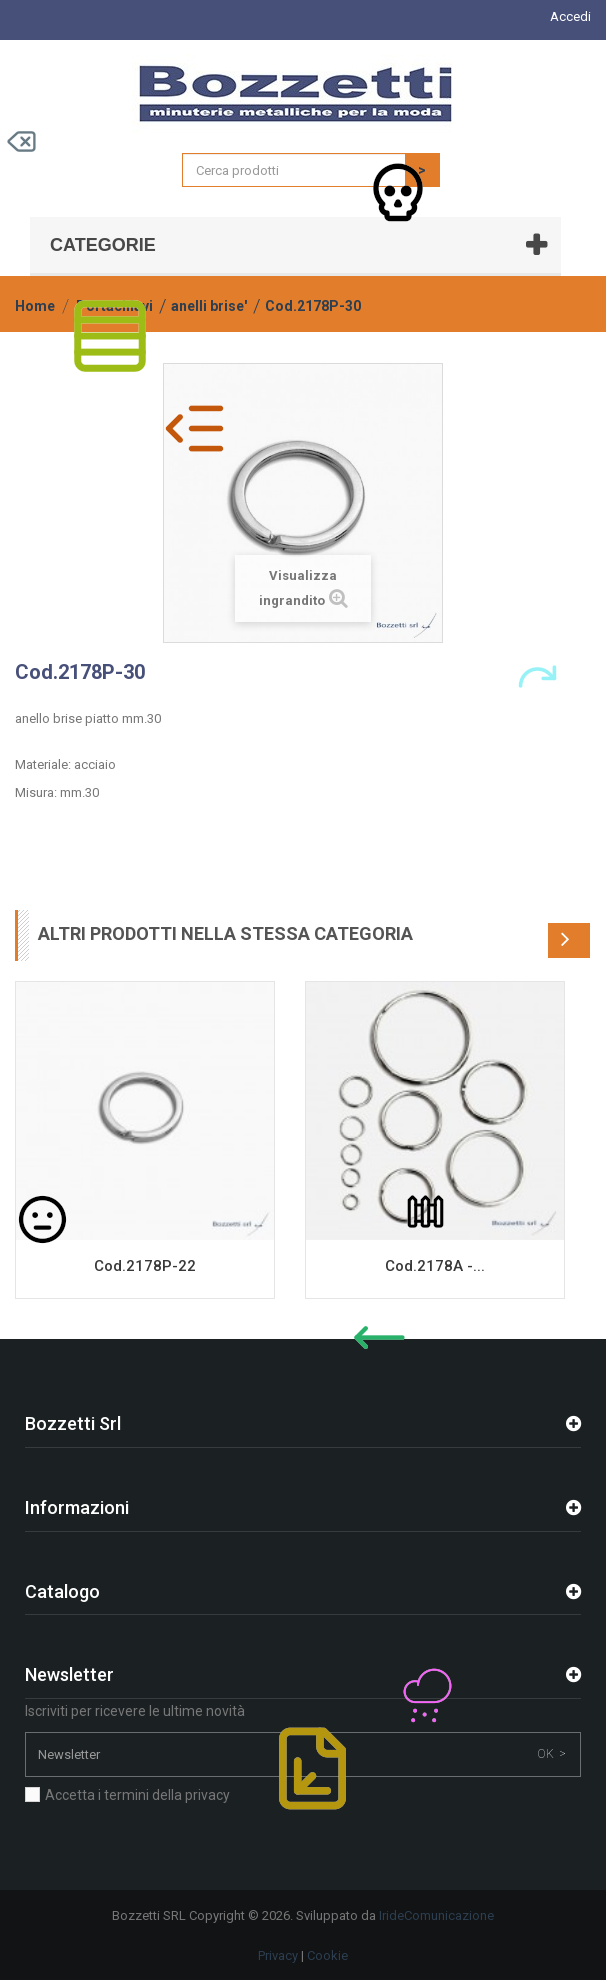 The width and height of the screenshot is (606, 1980). I want to click on switch to list view, so click(110, 336).